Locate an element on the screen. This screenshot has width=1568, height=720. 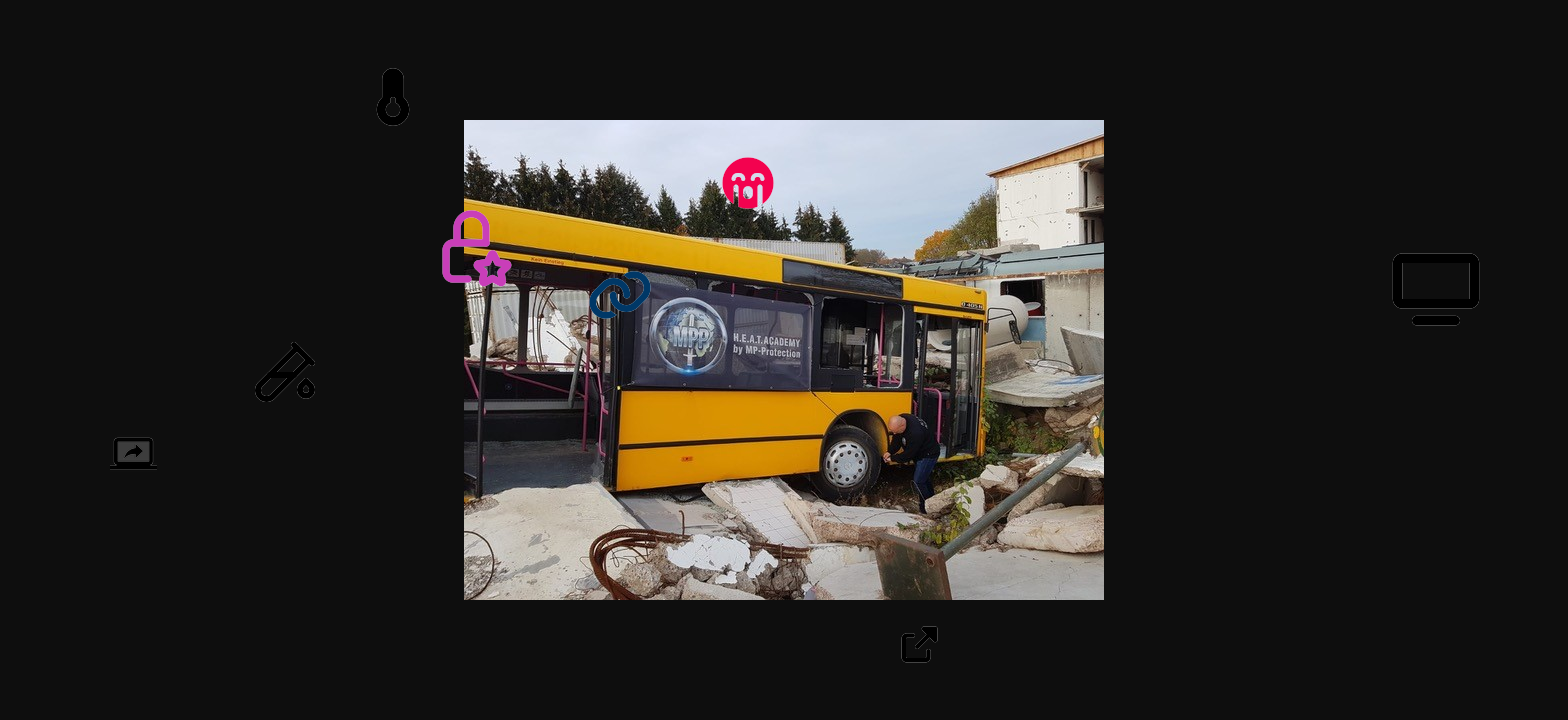
mark a password or credential as favorite is located at coordinates (471, 246).